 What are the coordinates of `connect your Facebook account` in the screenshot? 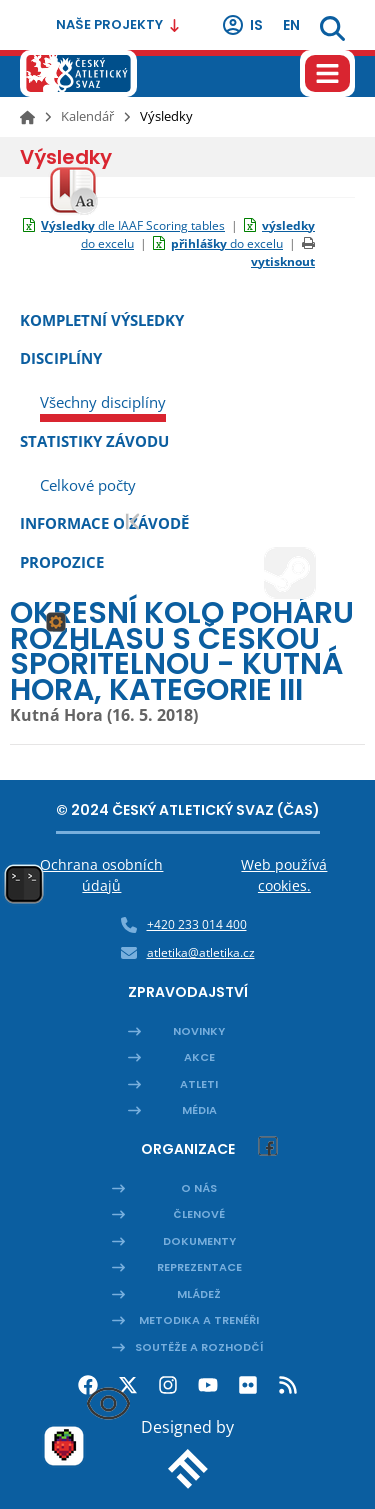 It's located at (268, 1146).